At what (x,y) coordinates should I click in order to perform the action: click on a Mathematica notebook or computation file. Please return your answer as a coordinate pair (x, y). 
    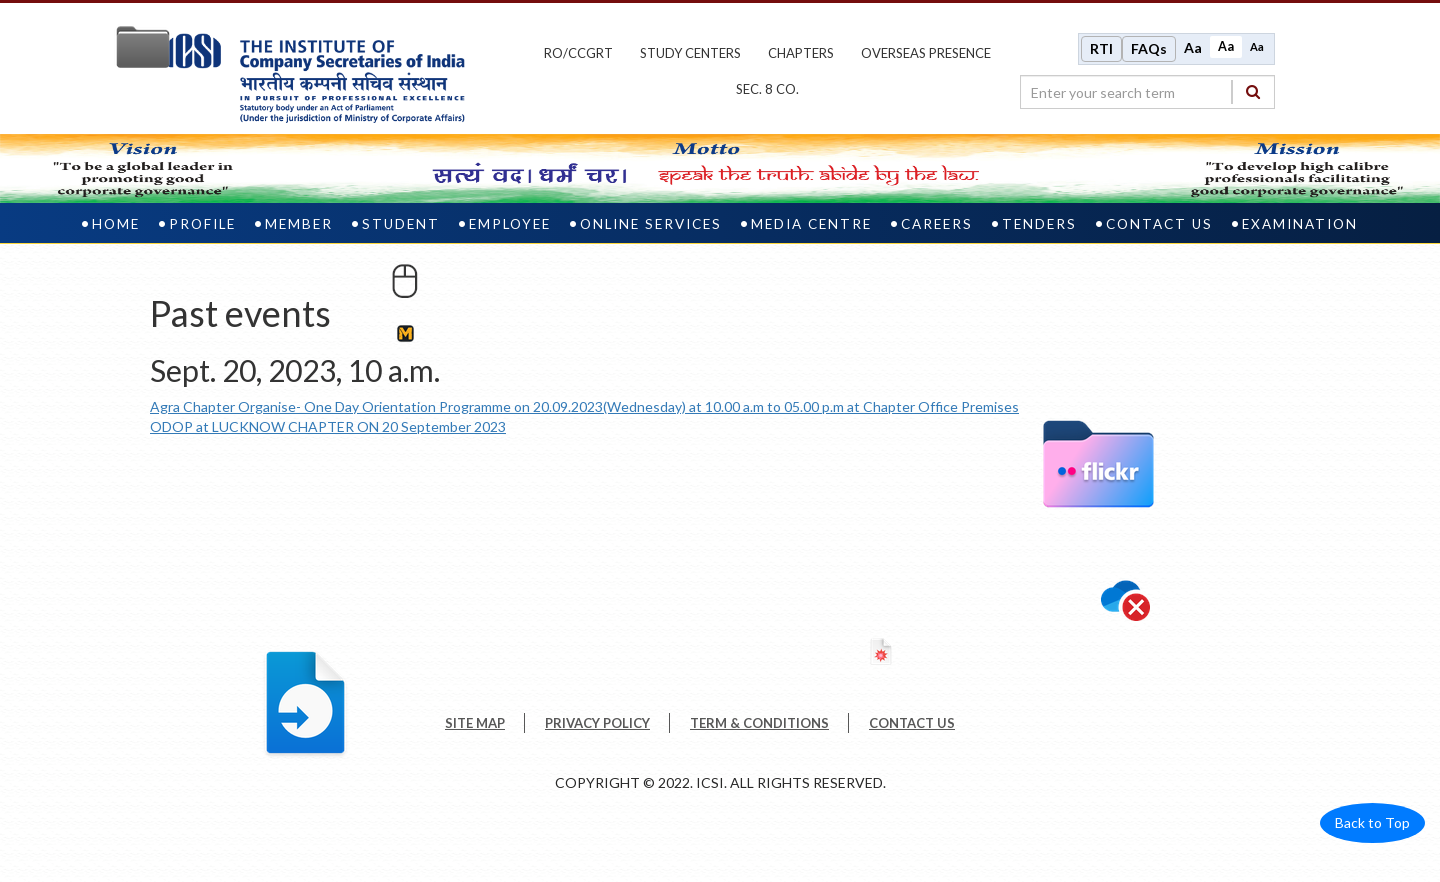
    Looking at the image, I should click on (881, 652).